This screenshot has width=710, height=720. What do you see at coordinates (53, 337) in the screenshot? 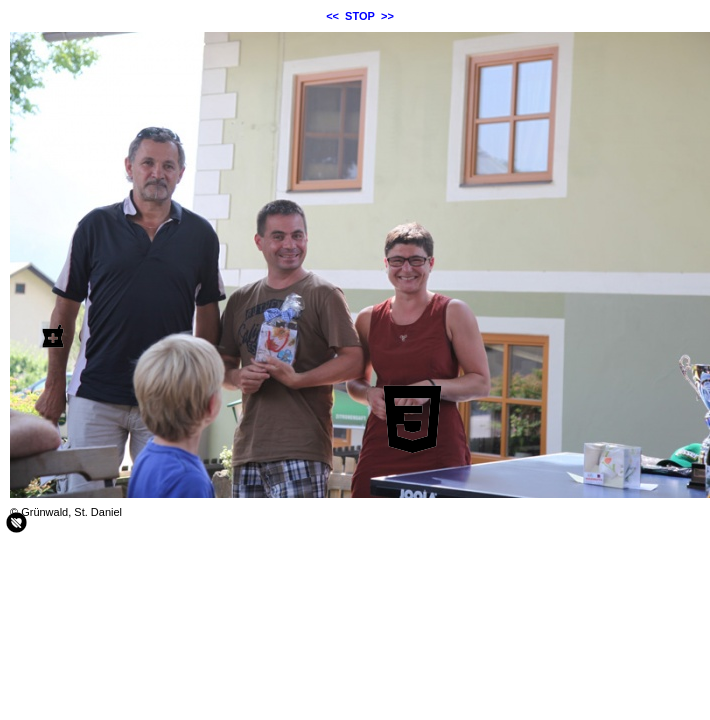
I see `find nearby pharmacies` at bounding box center [53, 337].